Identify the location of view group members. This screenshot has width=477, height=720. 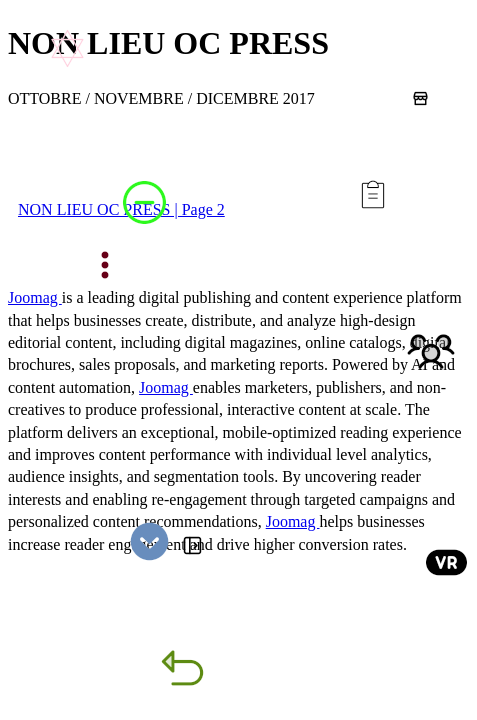
(431, 350).